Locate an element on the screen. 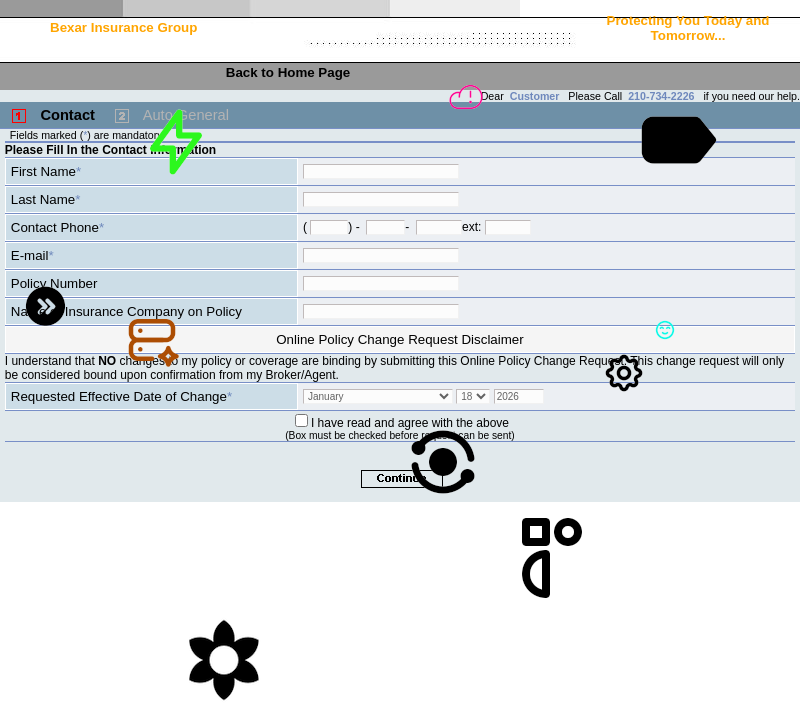 The height and width of the screenshot is (720, 800). access app or system settings is located at coordinates (624, 373).